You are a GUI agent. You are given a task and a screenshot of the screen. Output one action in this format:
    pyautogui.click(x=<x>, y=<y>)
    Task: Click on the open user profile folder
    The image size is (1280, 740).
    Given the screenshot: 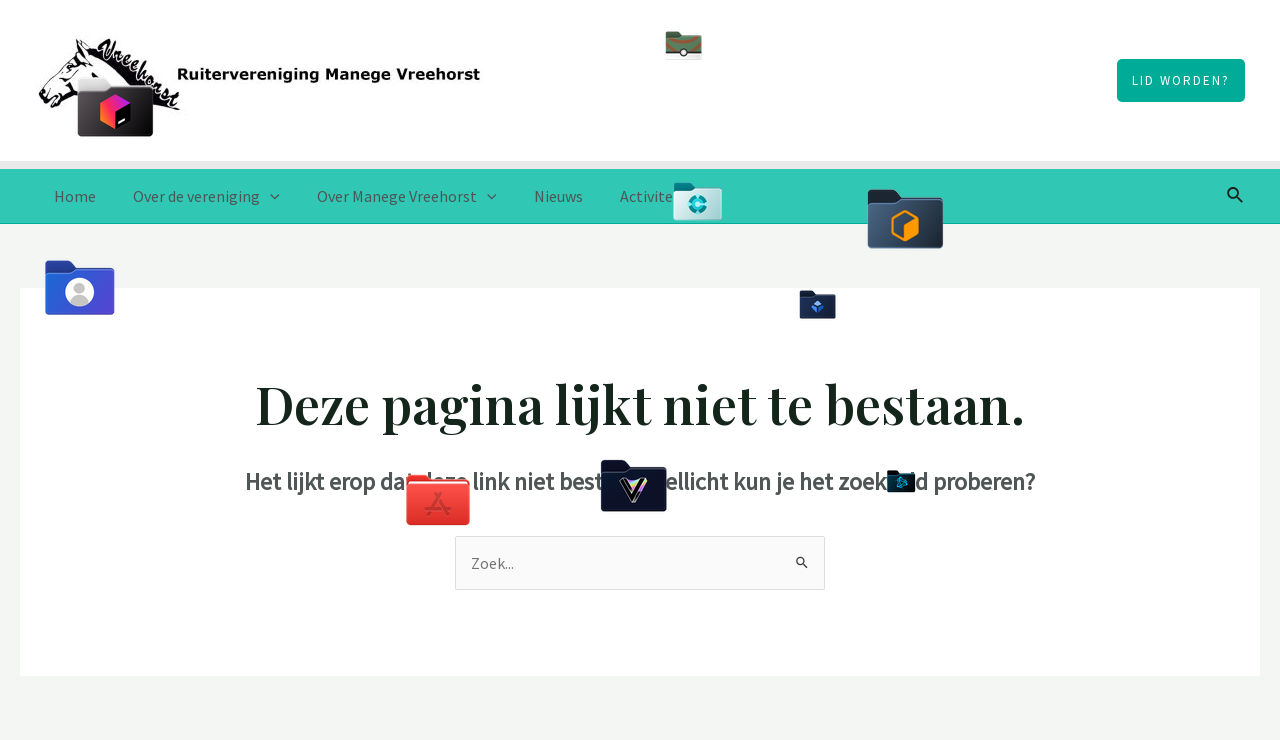 What is the action you would take?
    pyautogui.click(x=79, y=289)
    